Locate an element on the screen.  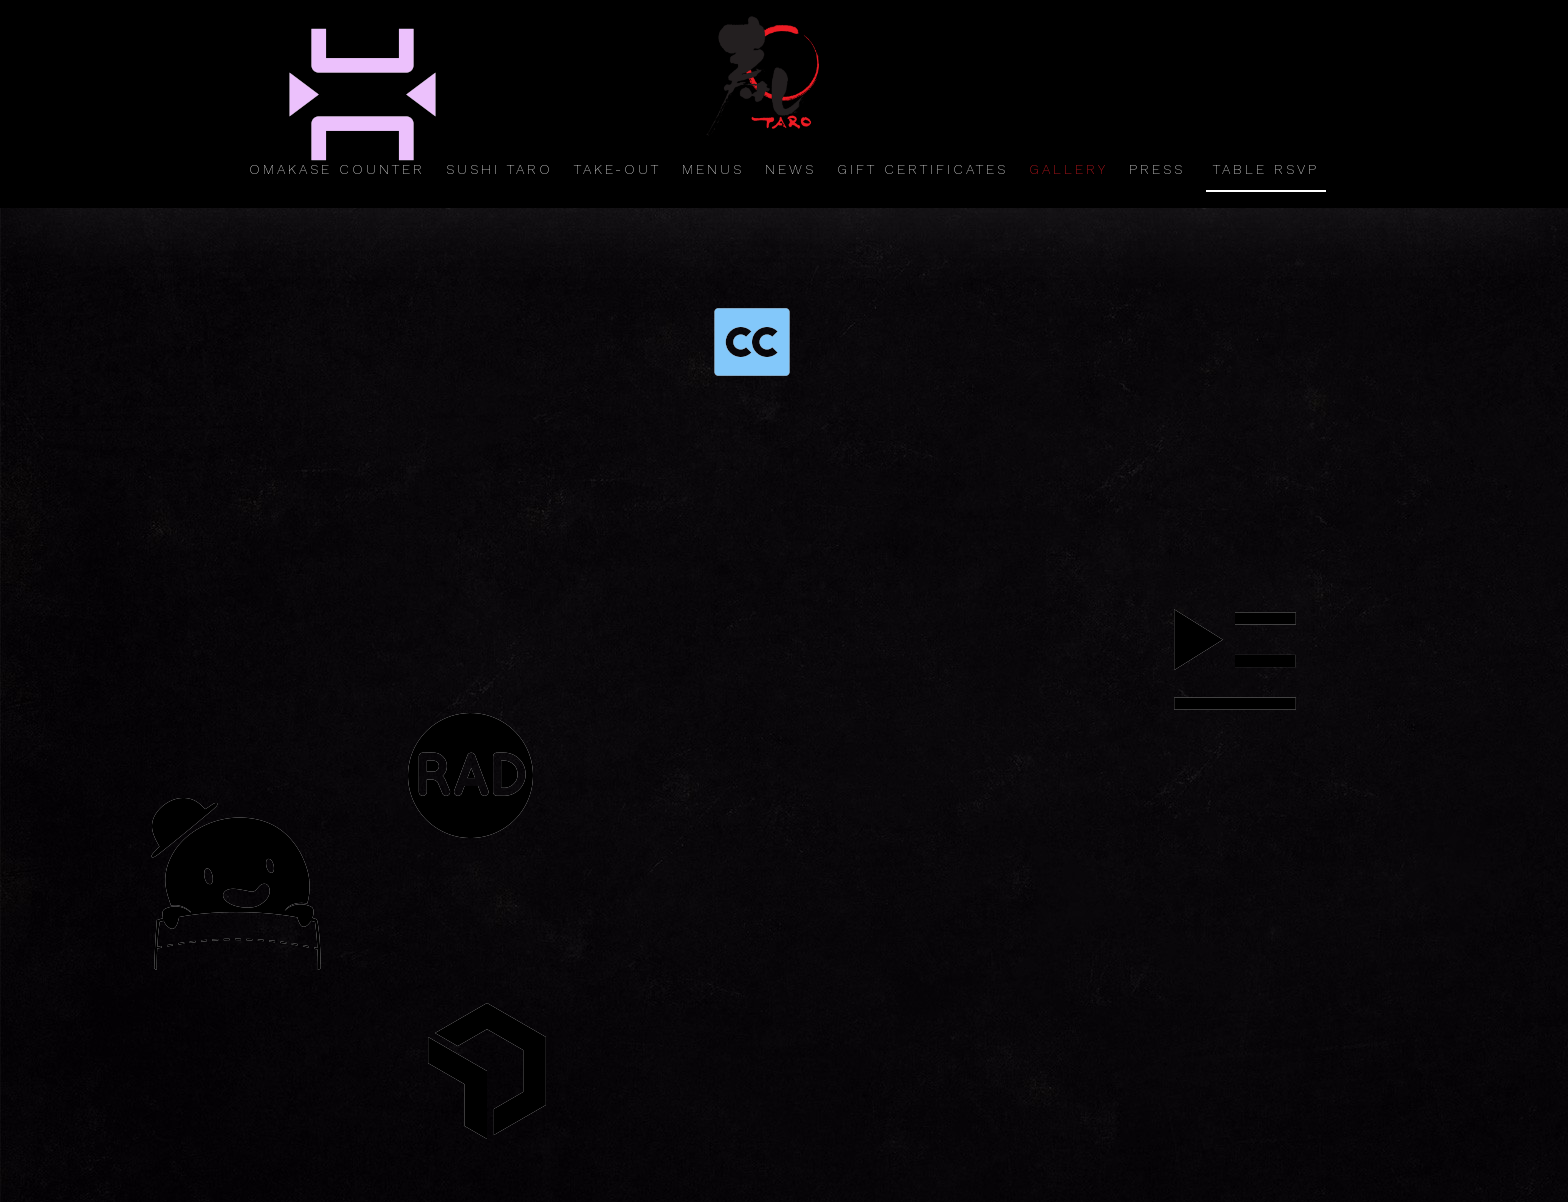
launch RAD Studio application is located at coordinates (470, 775).